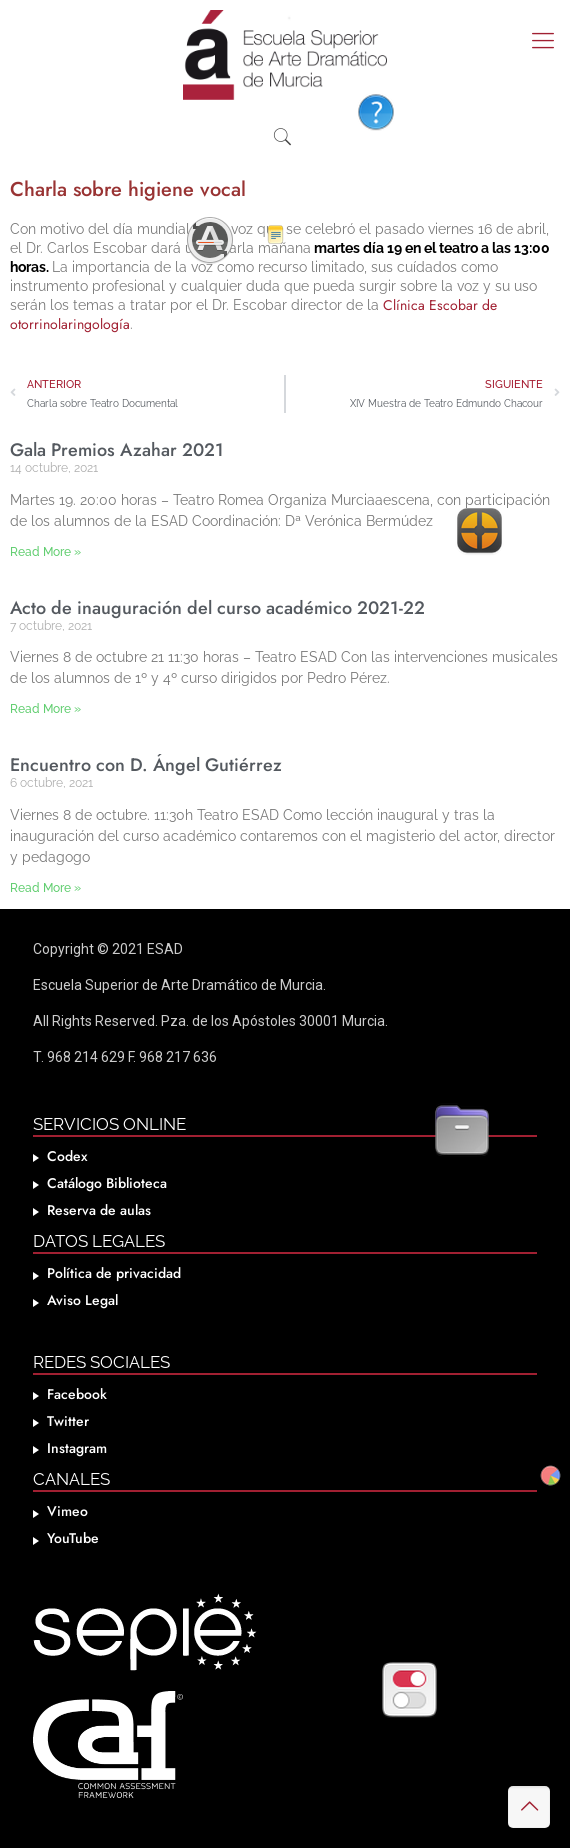 Image resolution: width=570 pixels, height=1848 pixels. Describe the element at coordinates (462, 1130) in the screenshot. I see `open the file manager application` at that location.